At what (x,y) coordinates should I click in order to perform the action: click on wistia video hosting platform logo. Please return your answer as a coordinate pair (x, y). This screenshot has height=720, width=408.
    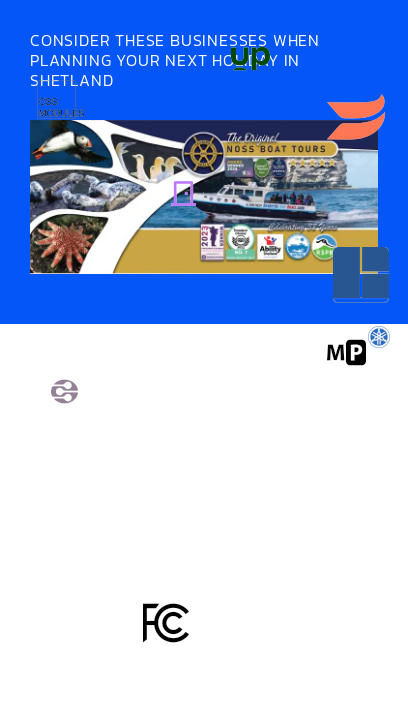
    Looking at the image, I should click on (356, 117).